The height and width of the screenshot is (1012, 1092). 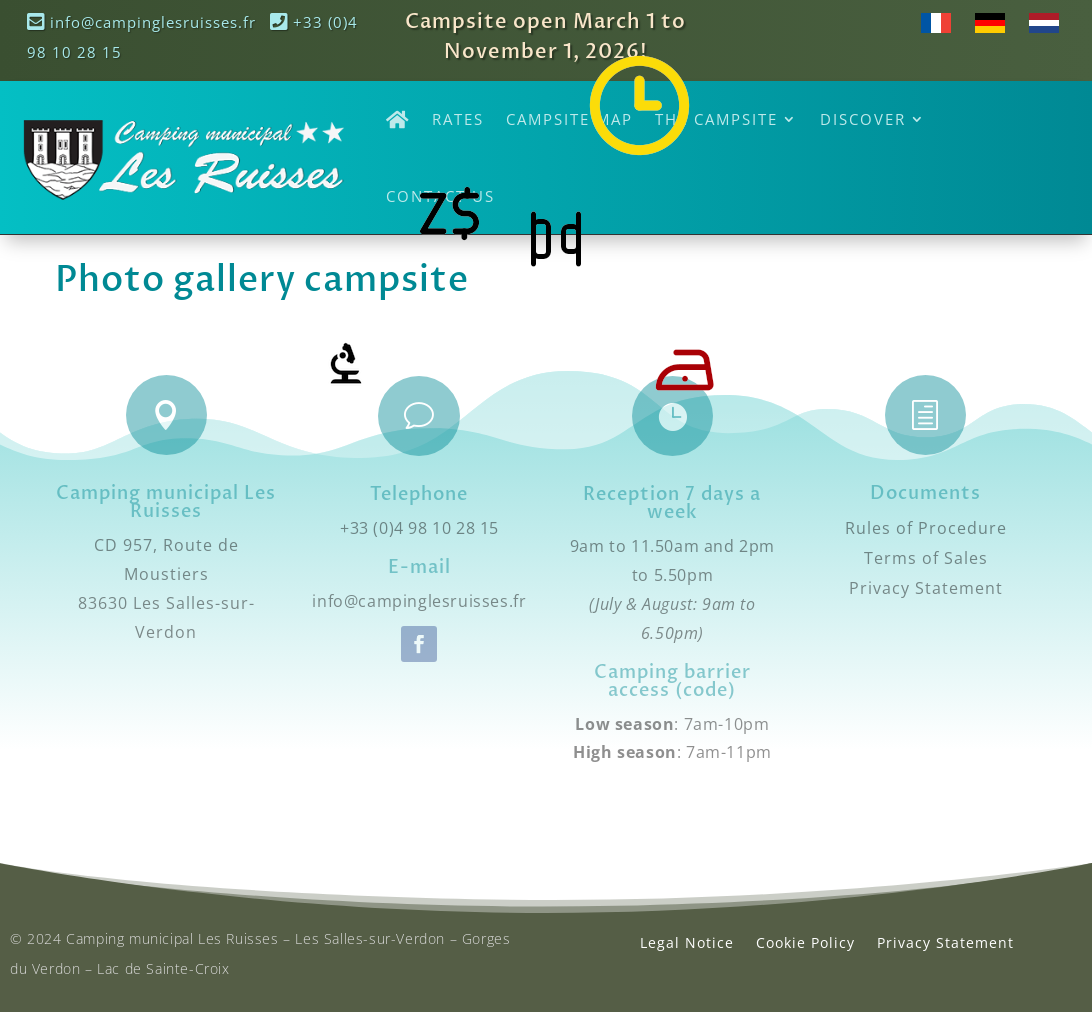 I want to click on indicates zimbabwean dollar currency, so click(x=449, y=213).